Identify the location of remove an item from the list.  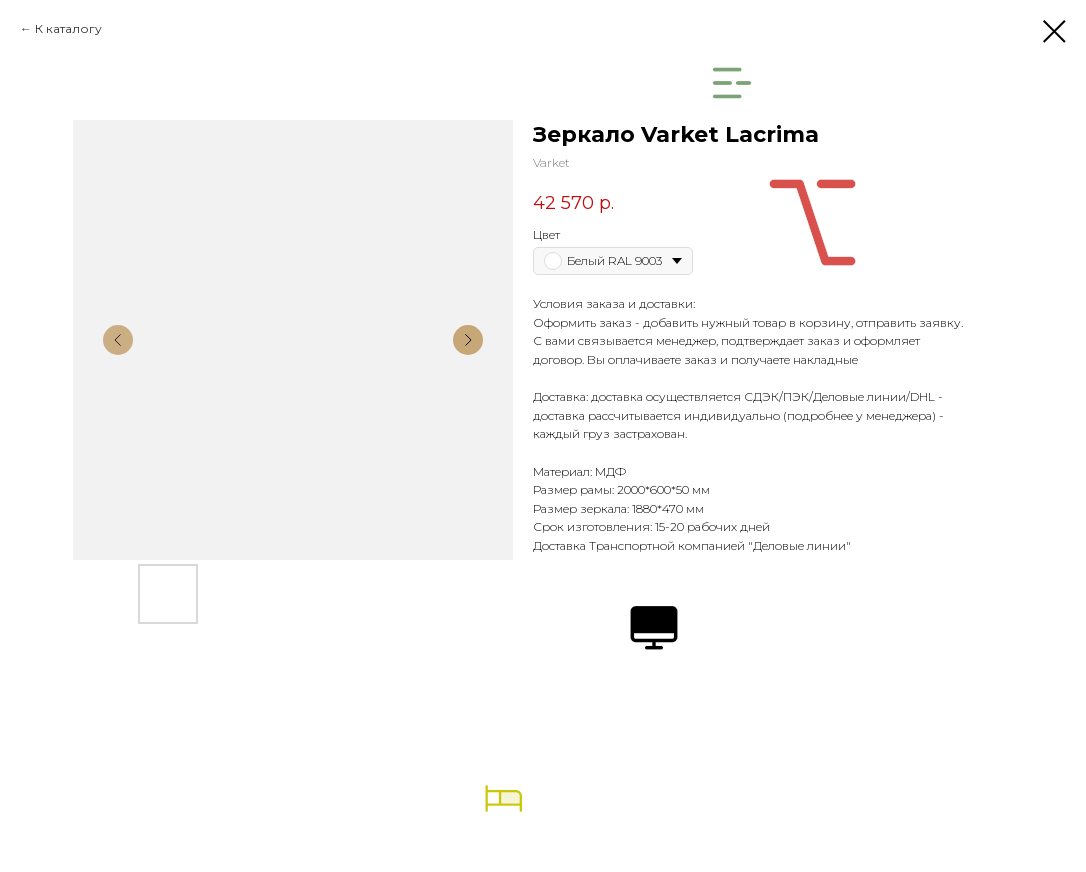
(732, 83).